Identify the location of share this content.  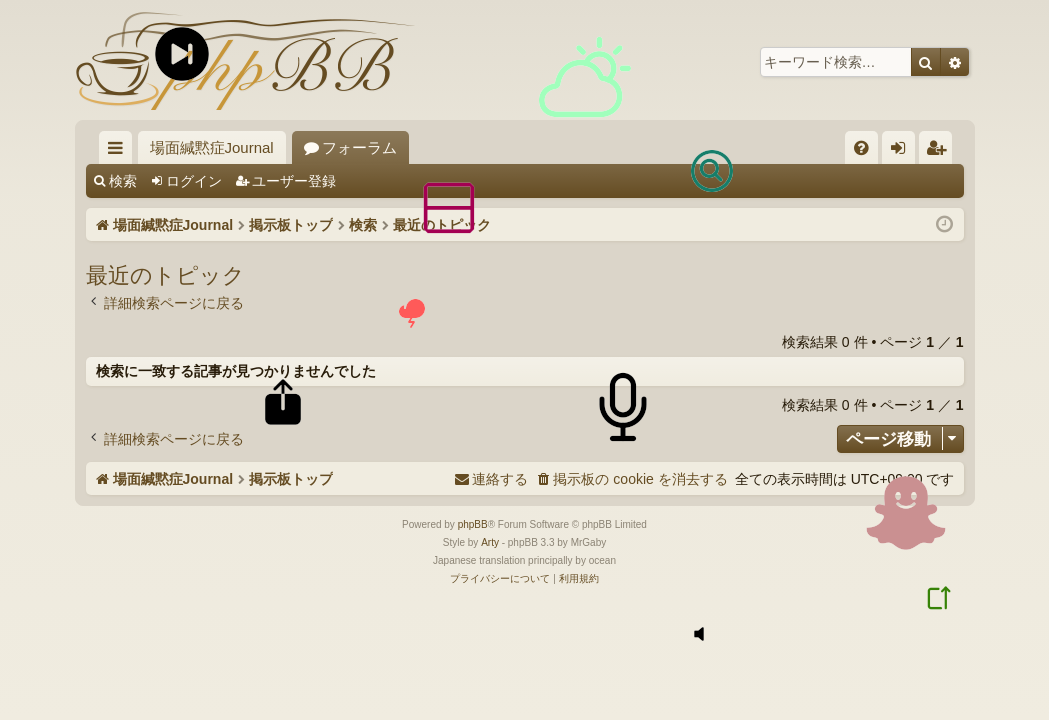
(283, 402).